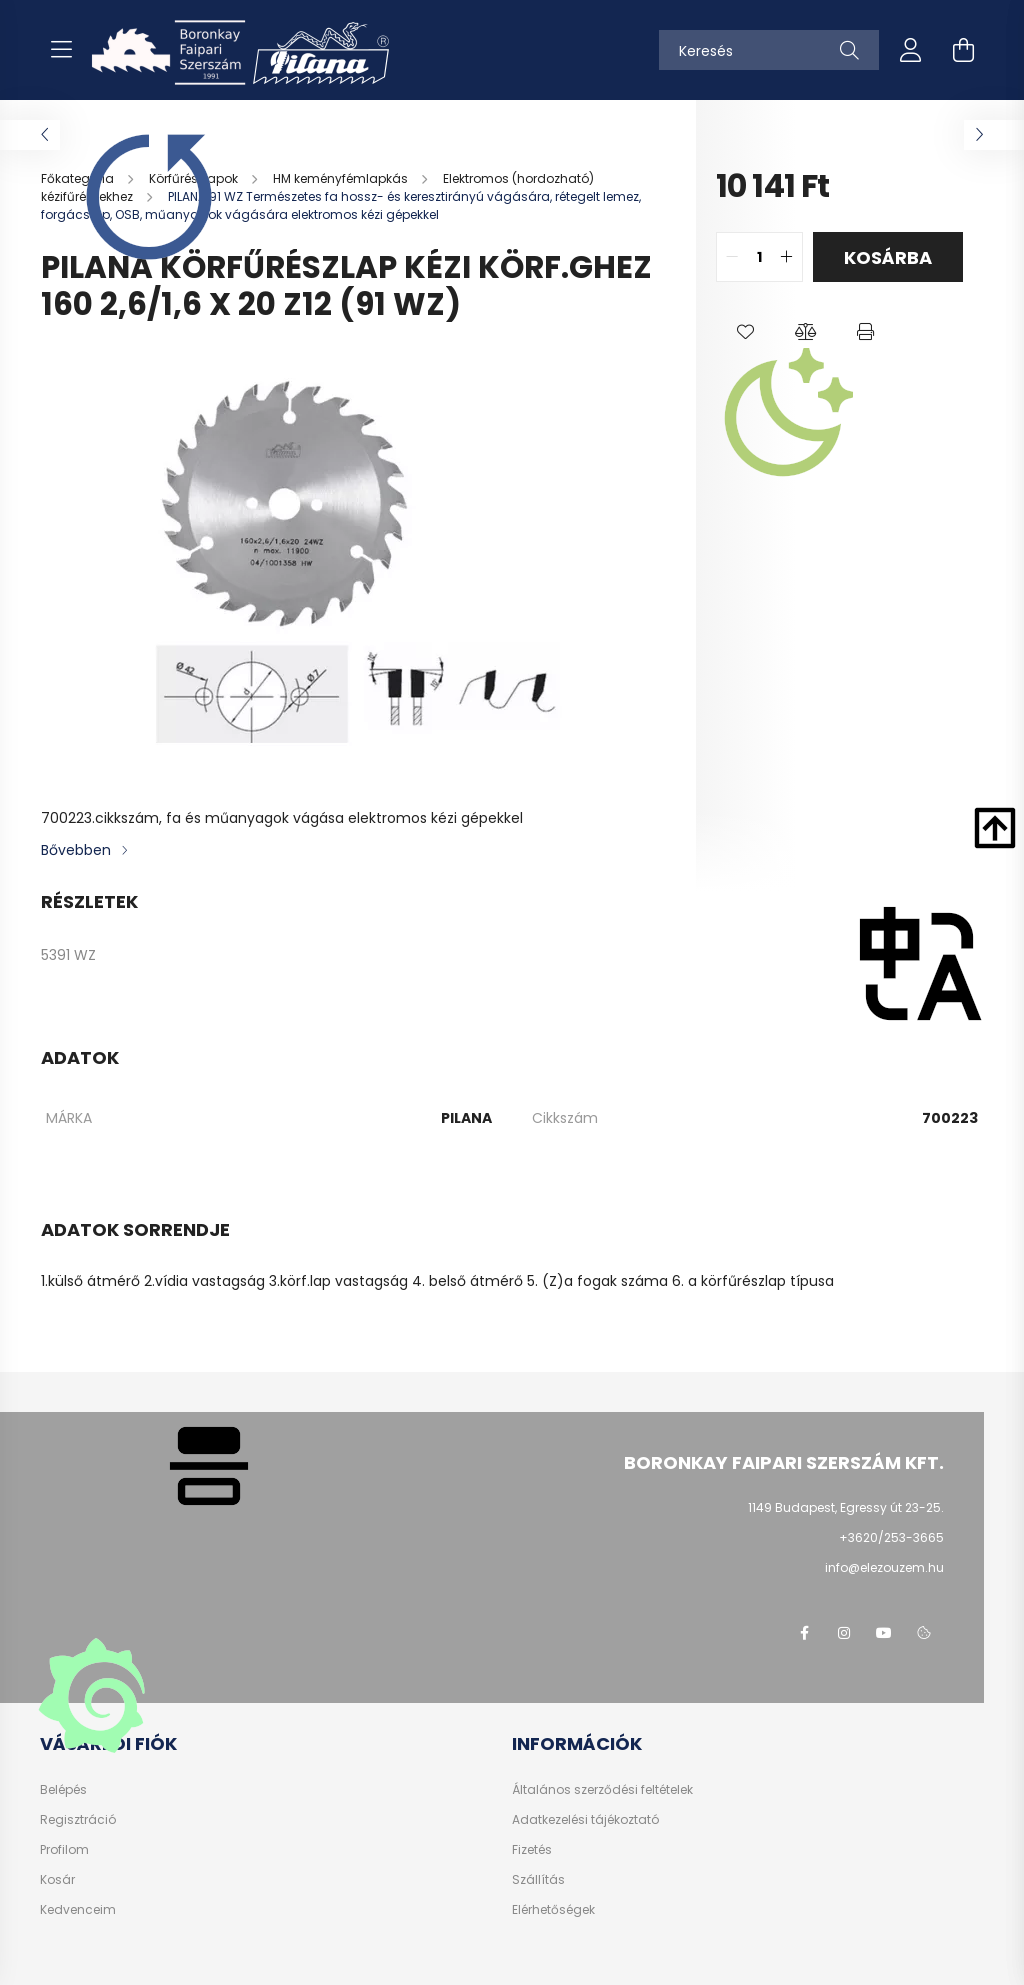 This screenshot has width=1024, height=1985. Describe the element at coordinates (209, 1466) in the screenshot. I see `flip content vertically` at that location.